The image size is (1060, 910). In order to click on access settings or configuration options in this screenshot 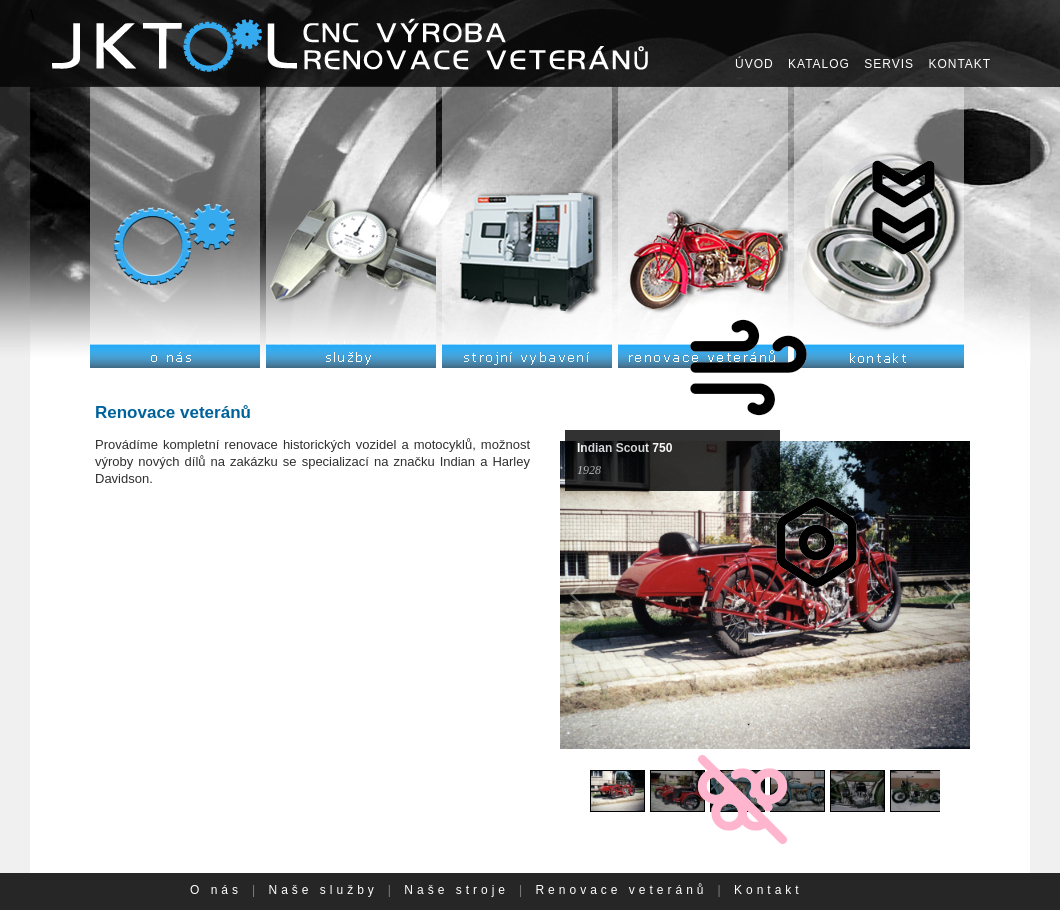, I will do `click(816, 542)`.